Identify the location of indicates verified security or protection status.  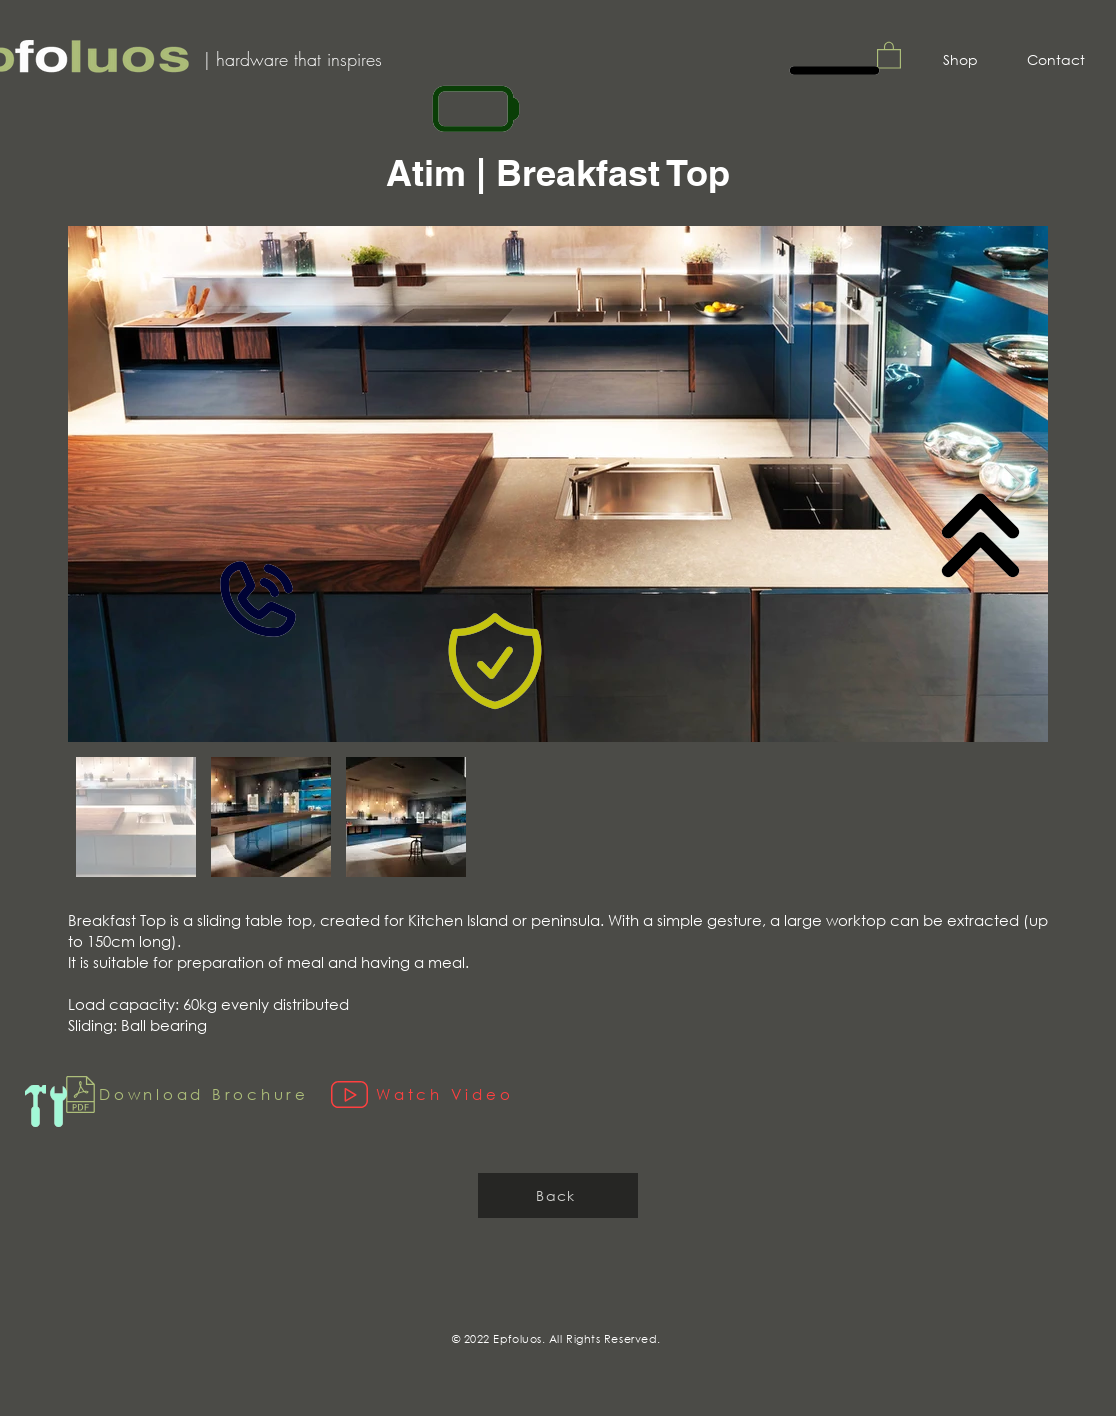
(495, 661).